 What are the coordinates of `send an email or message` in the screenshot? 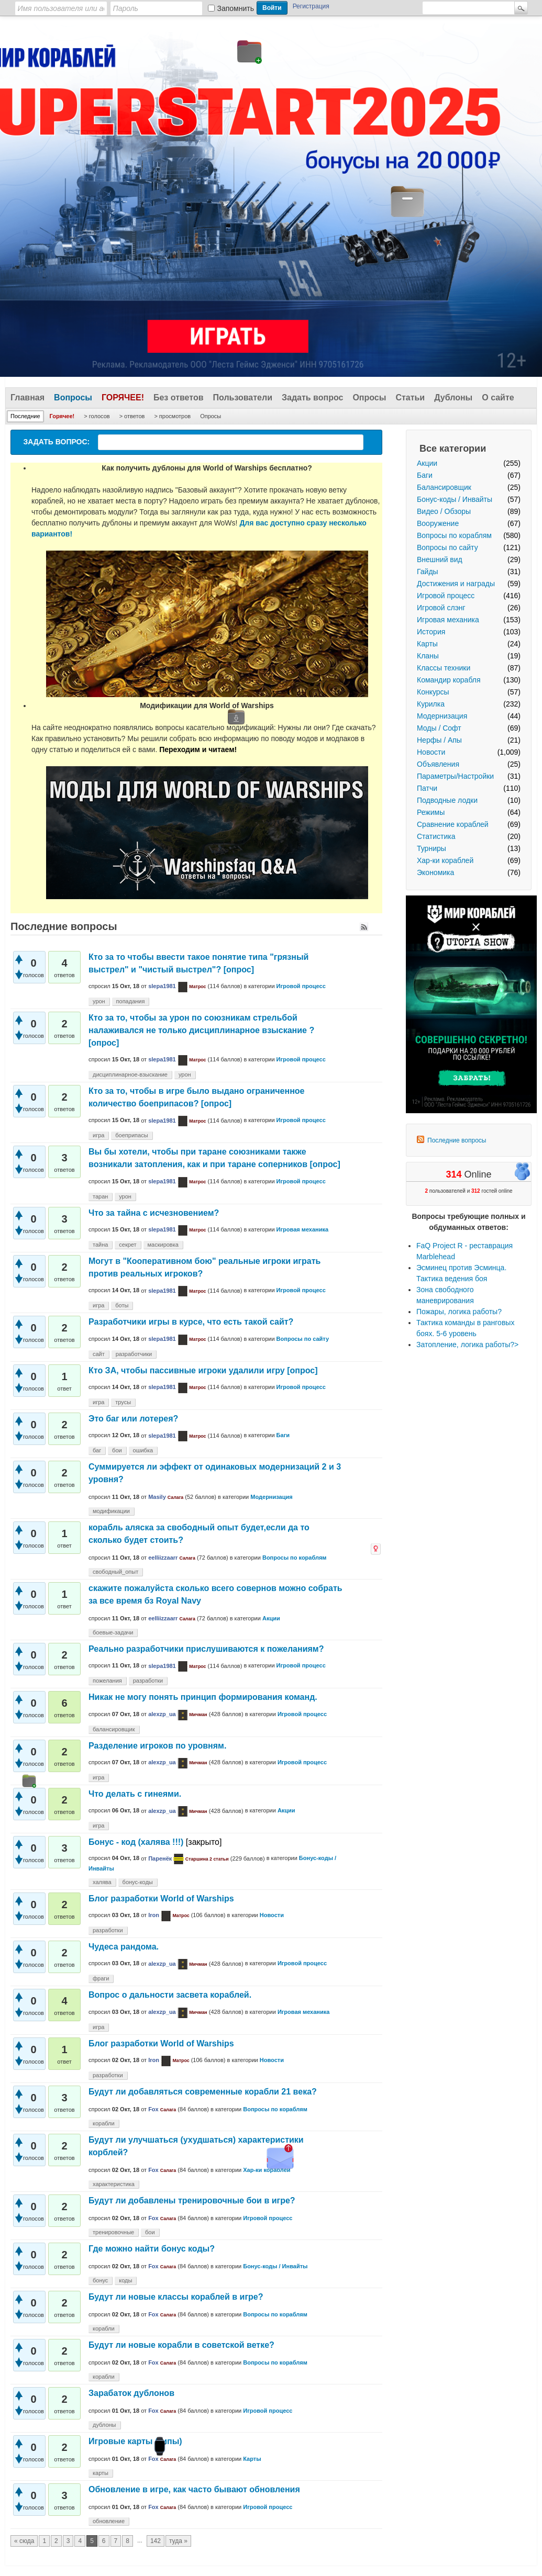 It's located at (280, 2158).